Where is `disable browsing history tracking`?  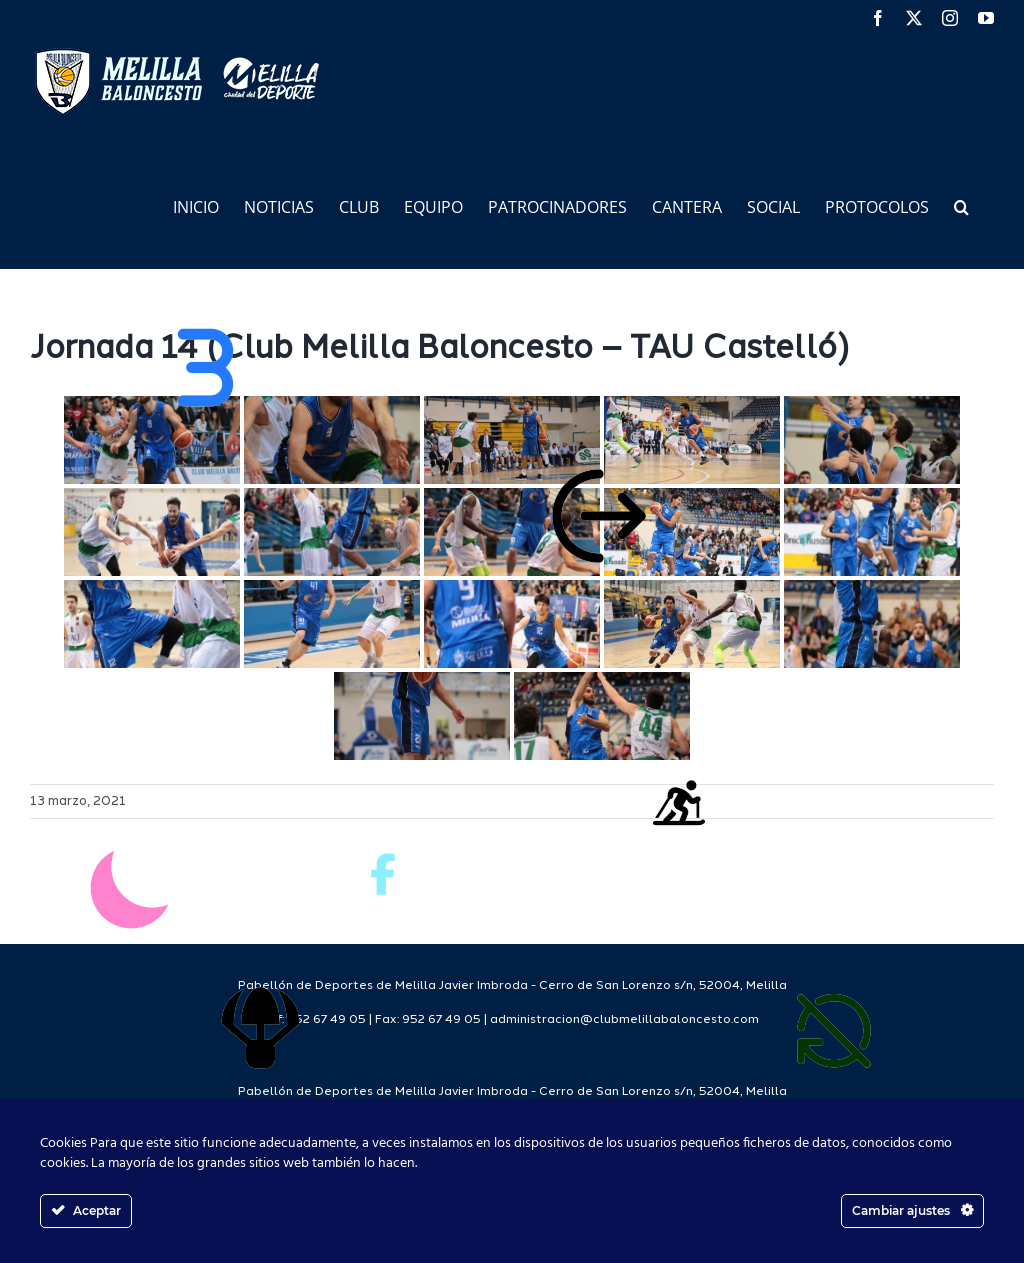
disable browsing history tracking is located at coordinates (834, 1031).